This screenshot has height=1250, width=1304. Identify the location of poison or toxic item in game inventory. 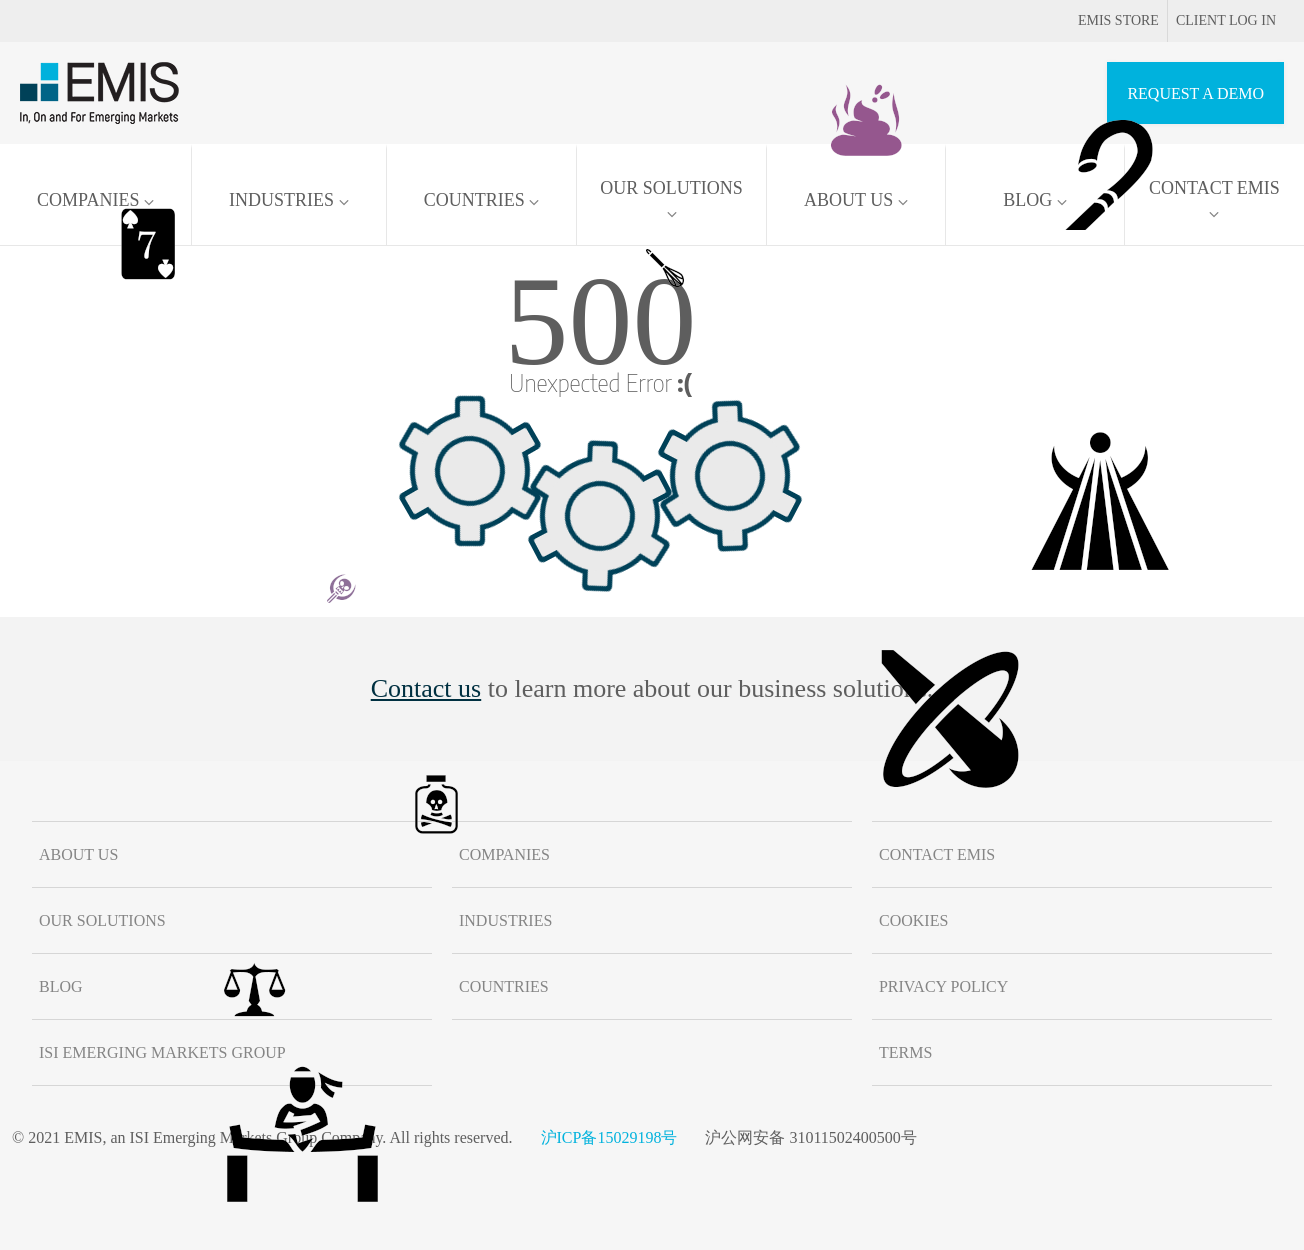
(436, 804).